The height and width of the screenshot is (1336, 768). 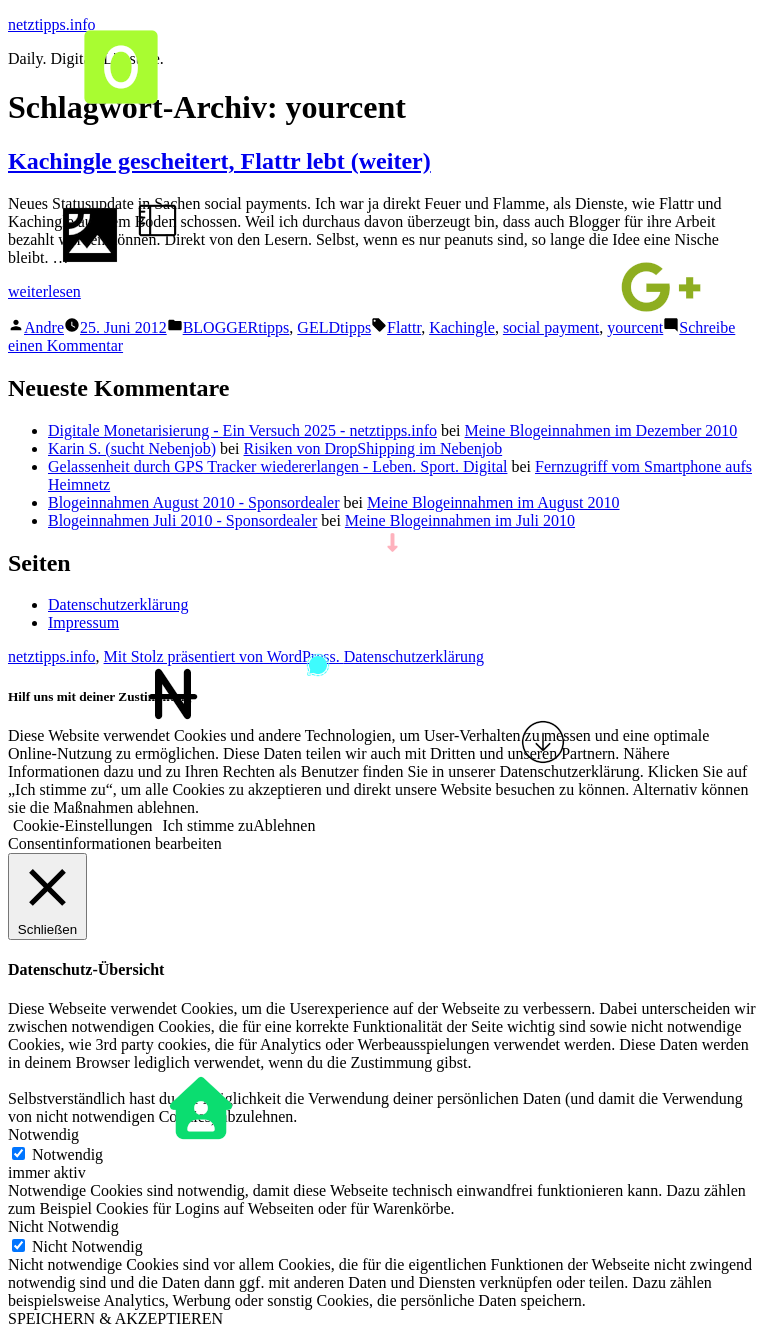 What do you see at coordinates (318, 665) in the screenshot?
I see `open signal messenger app` at bounding box center [318, 665].